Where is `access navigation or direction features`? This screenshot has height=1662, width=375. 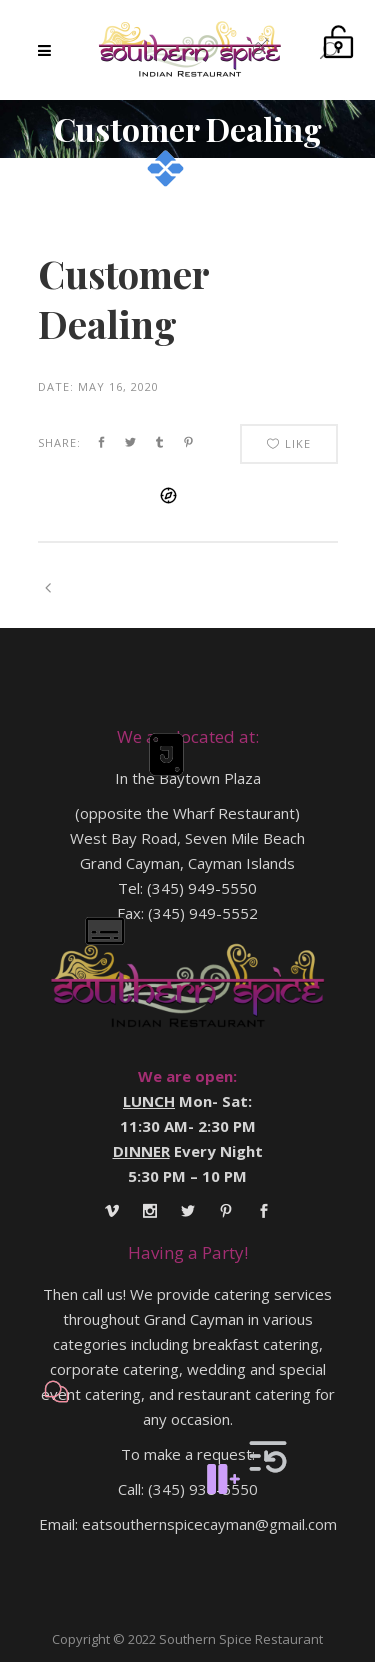 access navigation or direction features is located at coordinates (168, 495).